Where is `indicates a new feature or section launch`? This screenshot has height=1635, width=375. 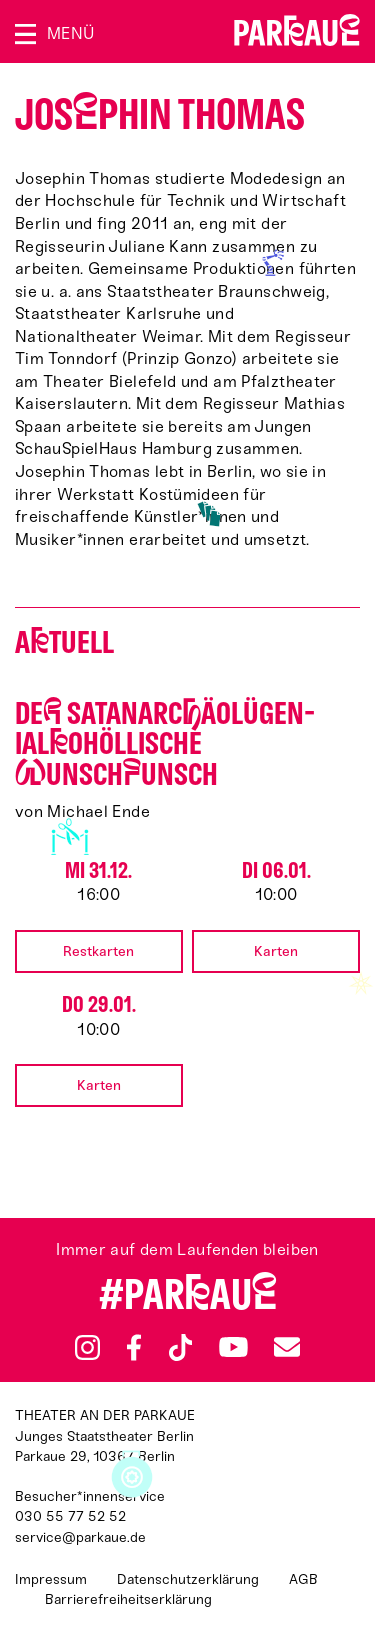 indicates a new feature or section launch is located at coordinates (70, 836).